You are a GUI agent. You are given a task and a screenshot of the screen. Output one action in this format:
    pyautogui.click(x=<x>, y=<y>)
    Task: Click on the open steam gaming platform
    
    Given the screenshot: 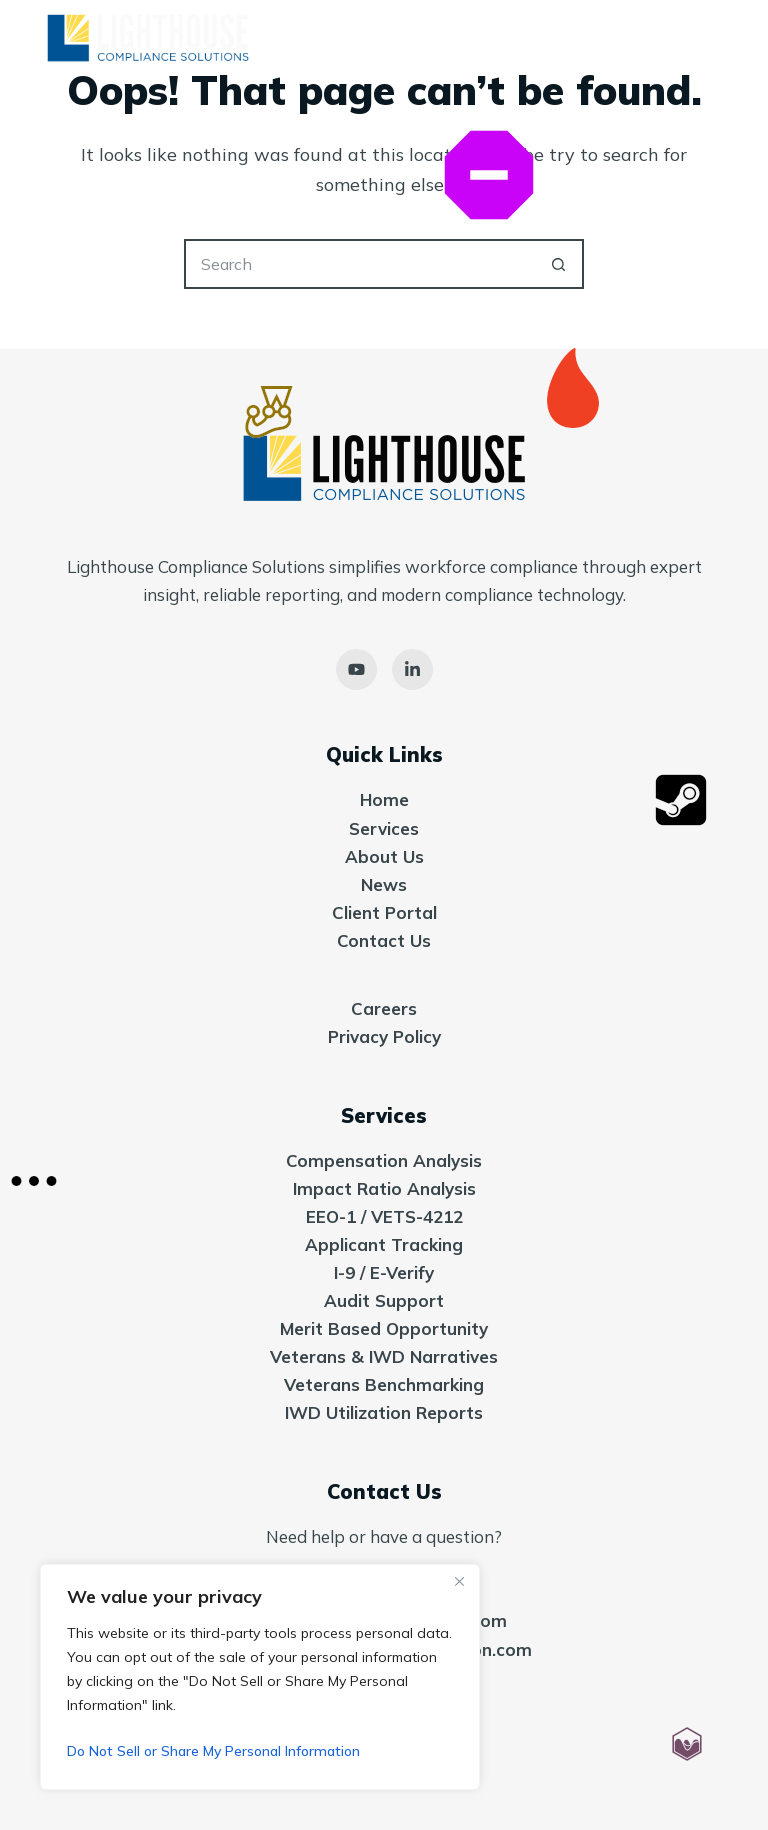 What is the action you would take?
    pyautogui.click(x=681, y=800)
    